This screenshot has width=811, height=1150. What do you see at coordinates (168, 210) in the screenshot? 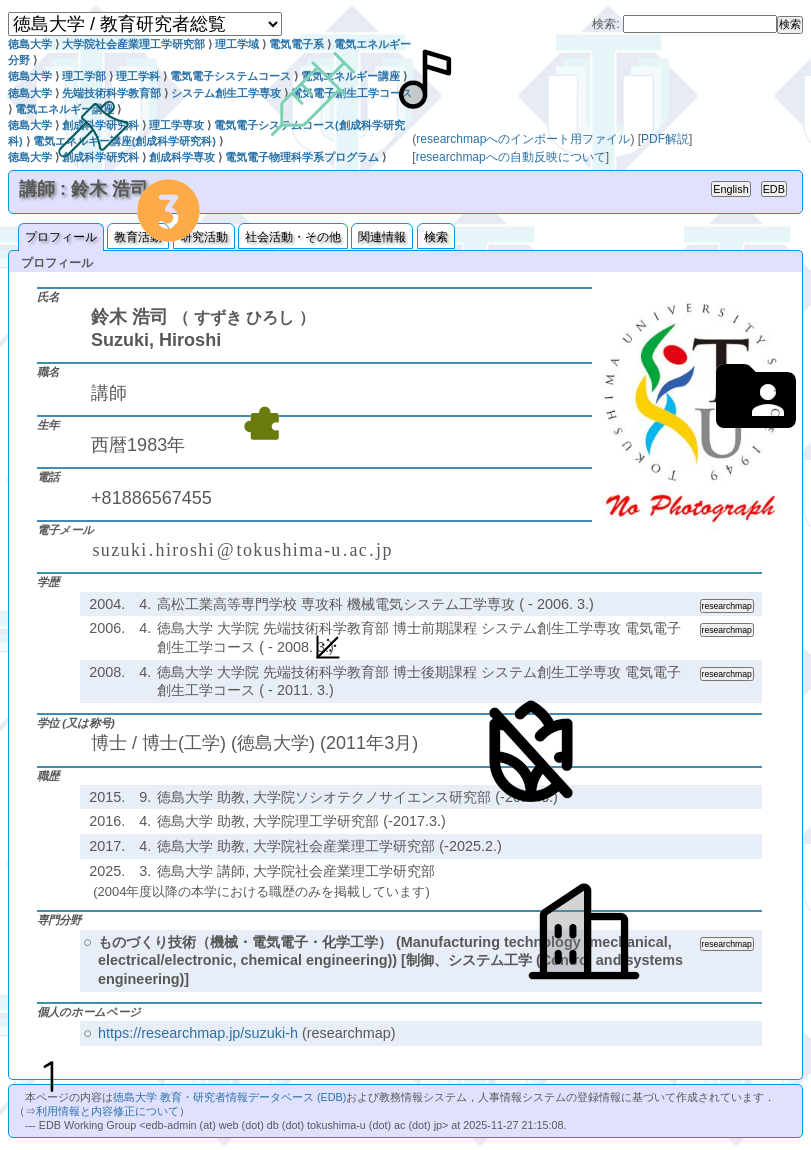
I see `indicates step three in a multi-step process` at bounding box center [168, 210].